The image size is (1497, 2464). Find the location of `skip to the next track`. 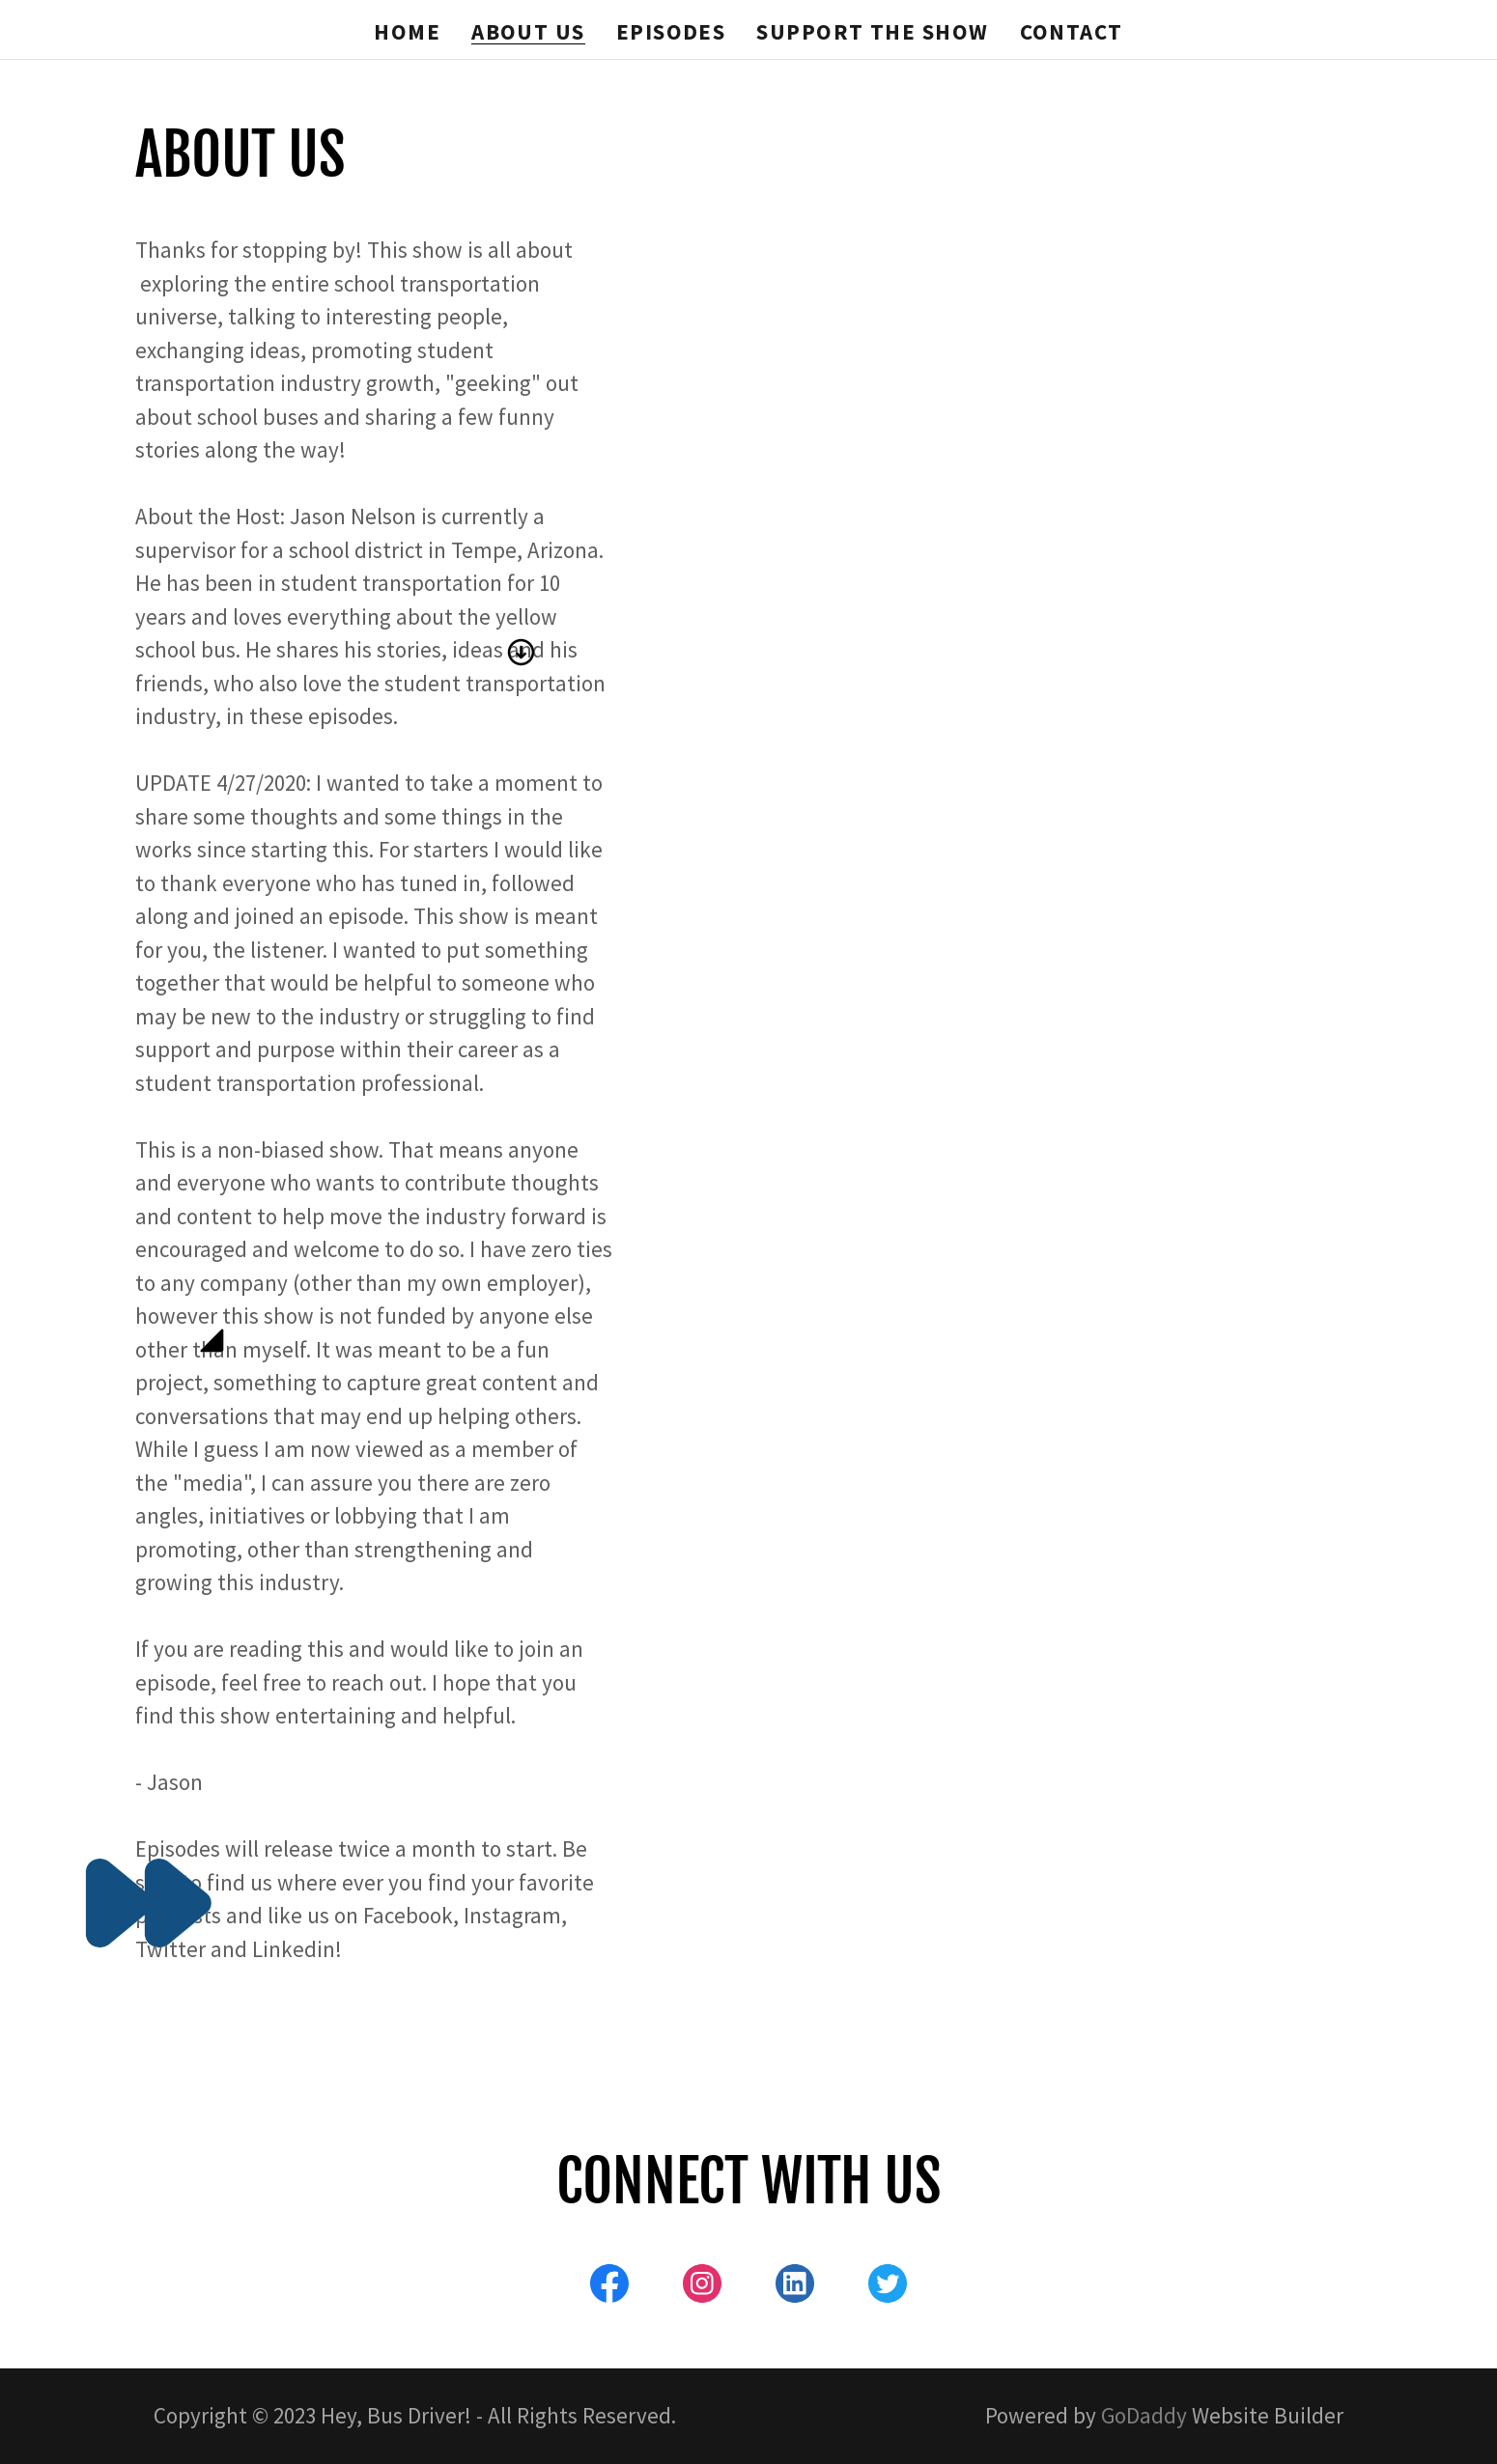

skip to the next track is located at coordinates (141, 1903).